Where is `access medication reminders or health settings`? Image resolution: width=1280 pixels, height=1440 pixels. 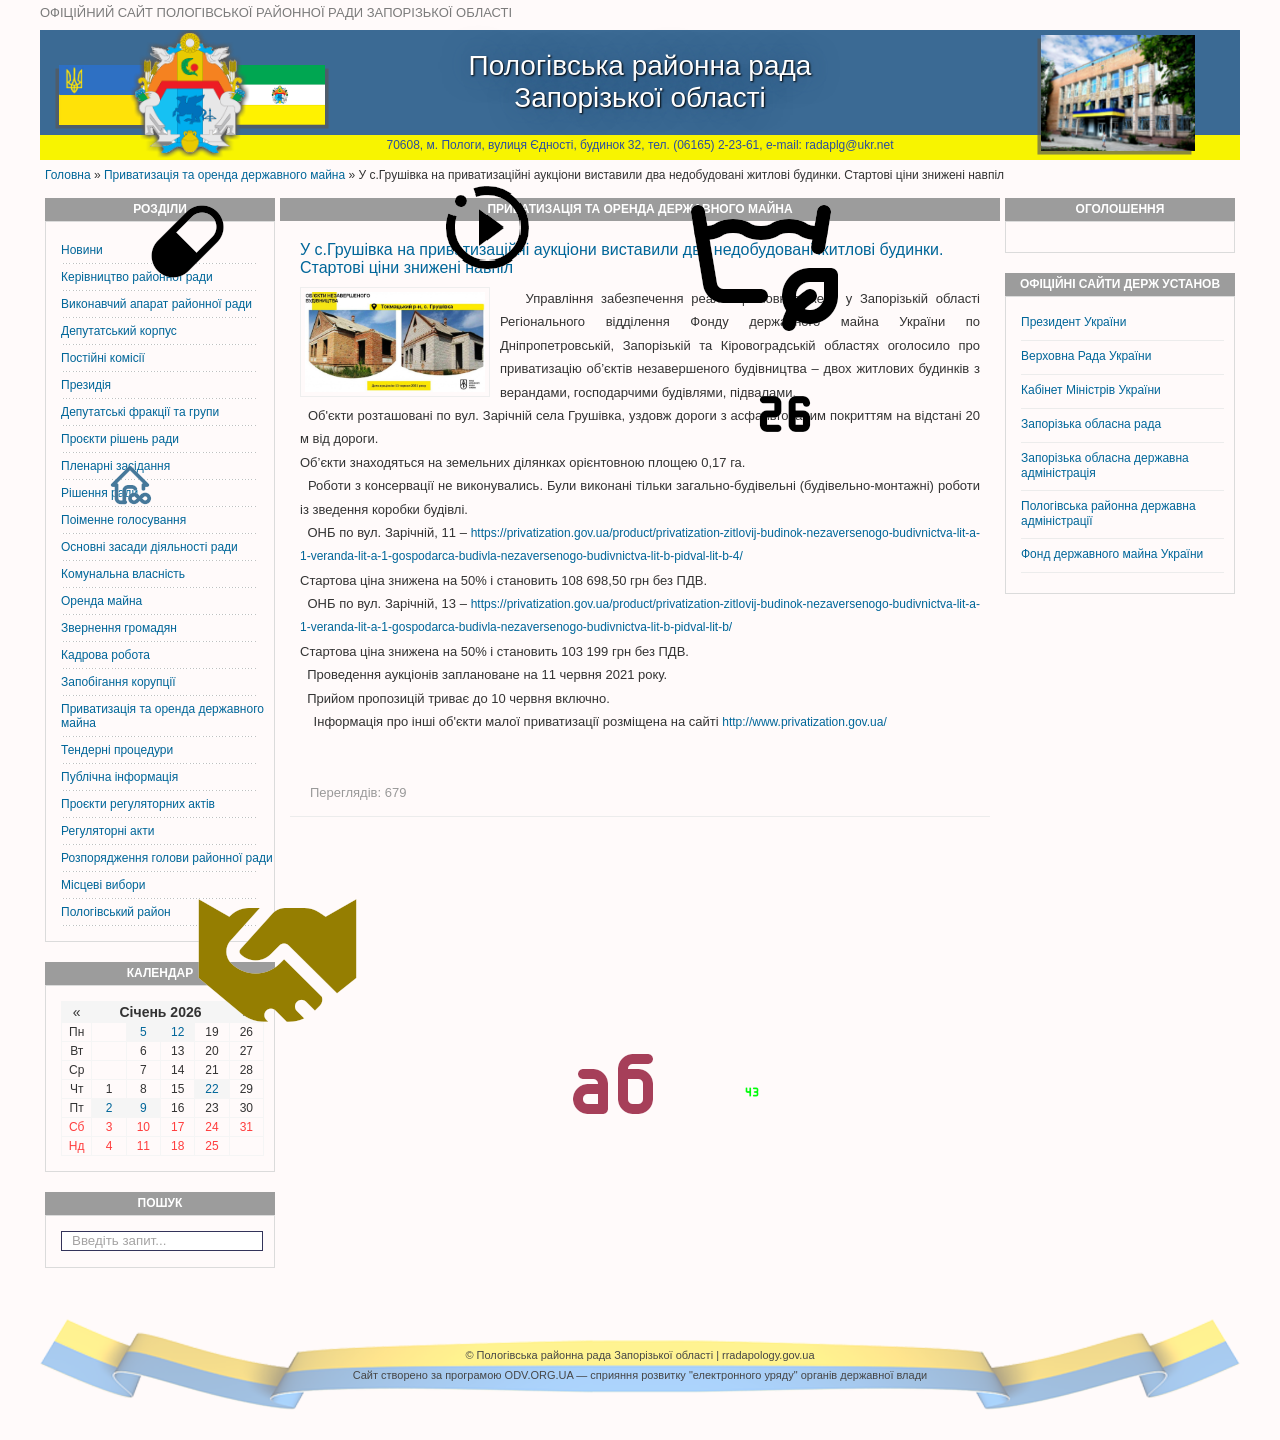
access medication reminders or health settings is located at coordinates (187, 241).